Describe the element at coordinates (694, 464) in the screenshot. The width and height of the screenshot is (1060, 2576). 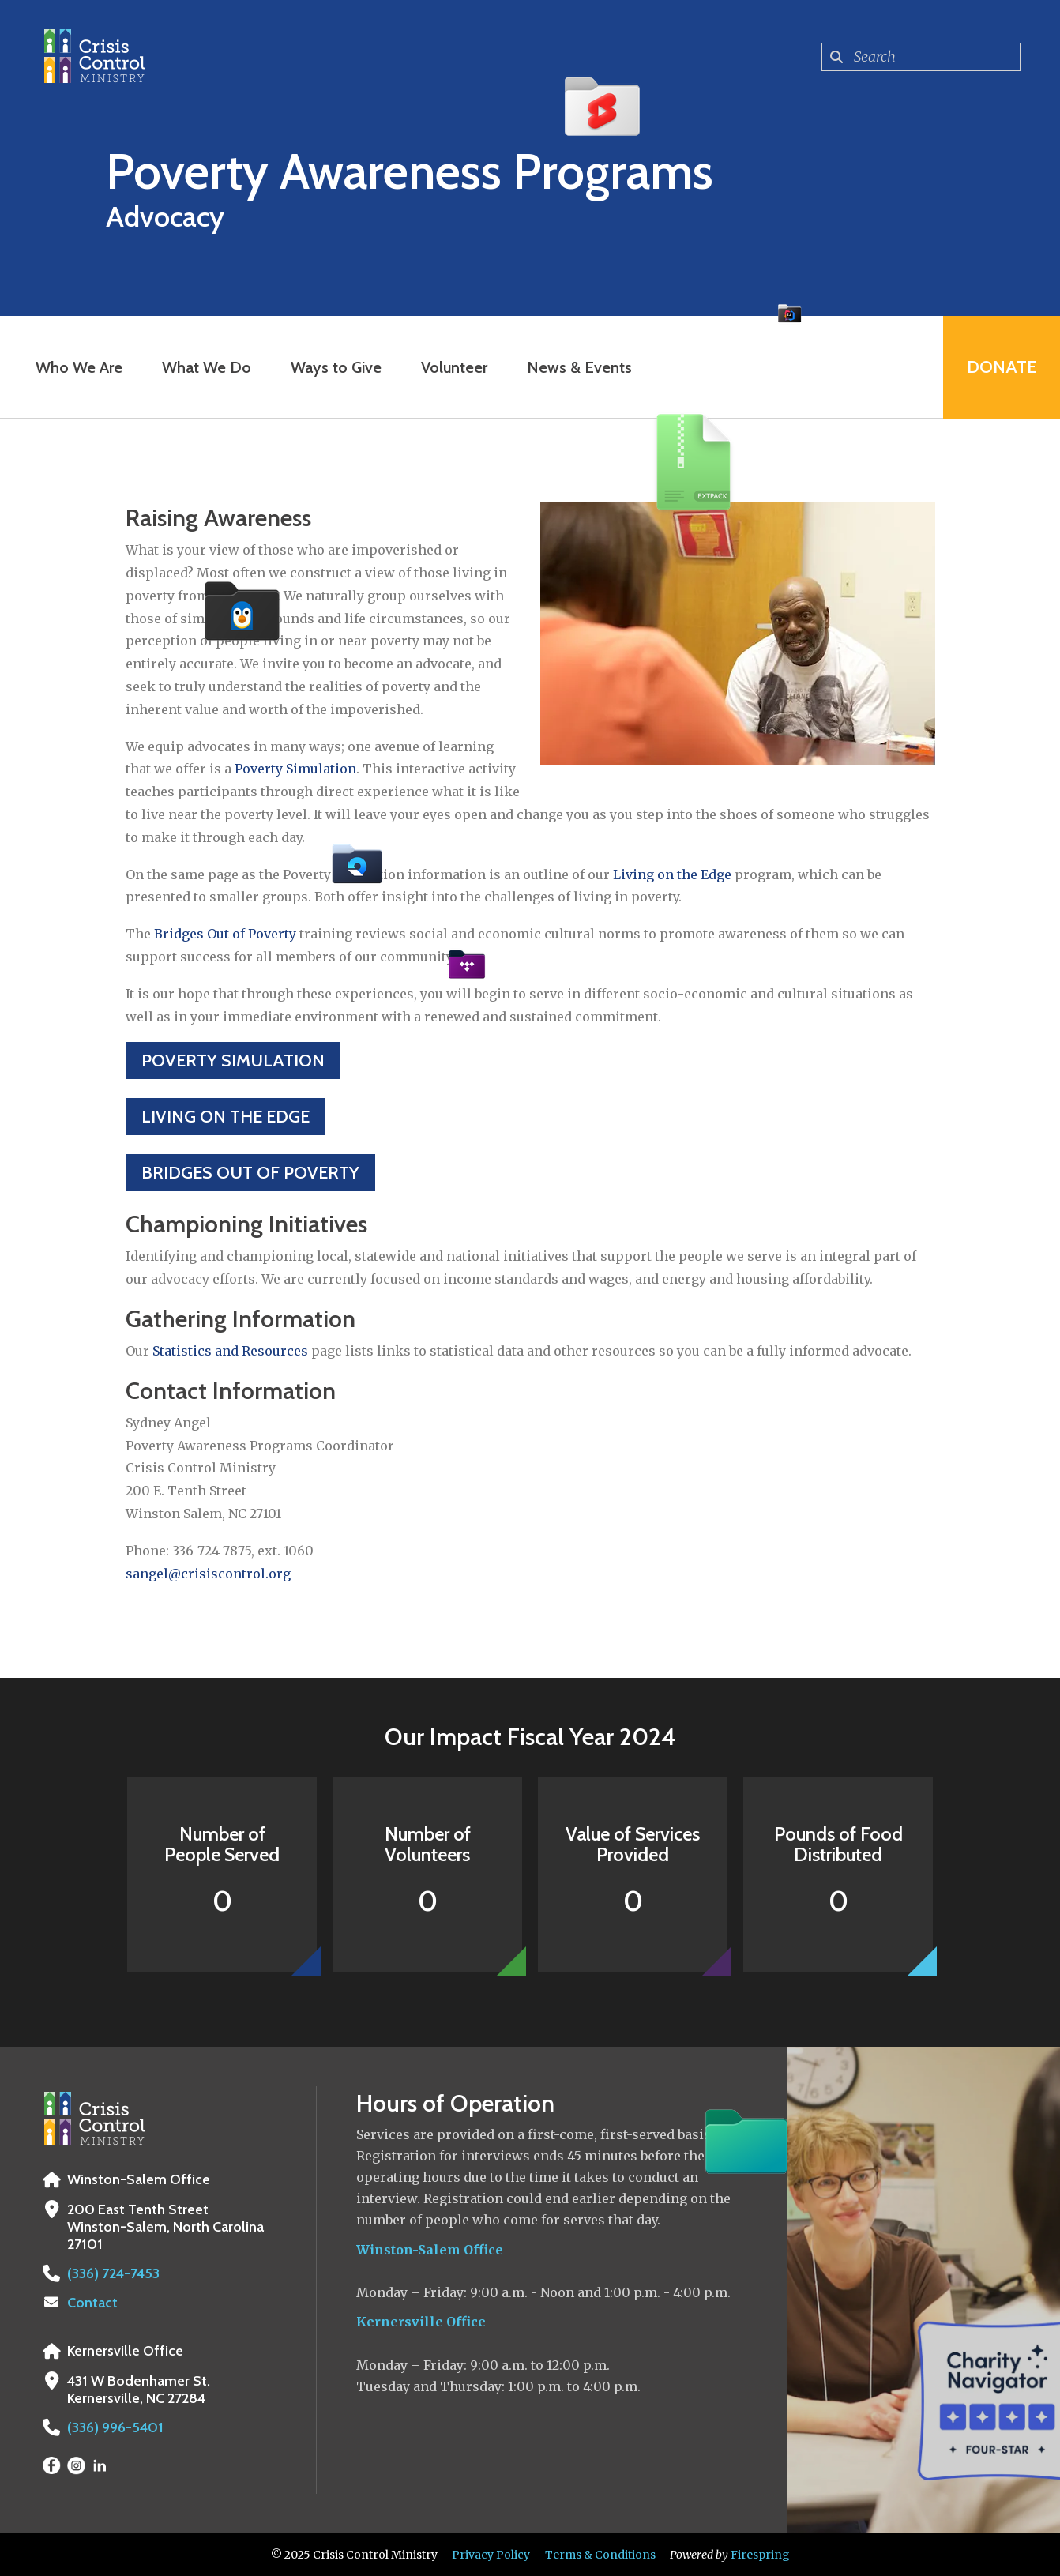
I see `virtualbox extension pack file` at that location.